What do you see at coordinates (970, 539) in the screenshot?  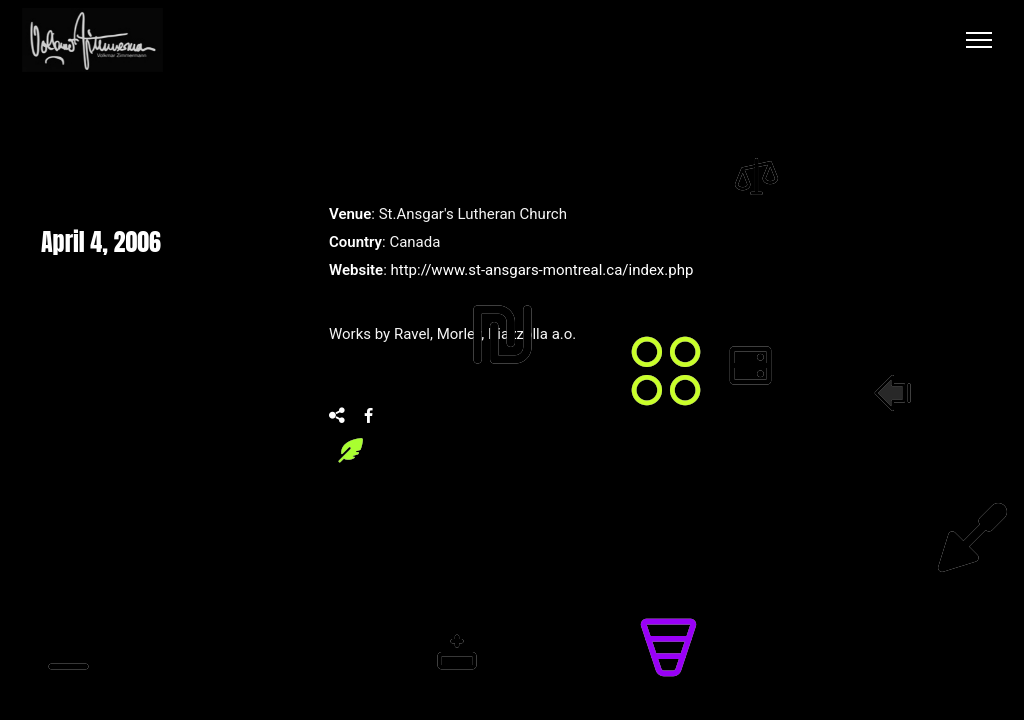 I see `access gardening or landscaping tools` at bounding box center [970, 539].